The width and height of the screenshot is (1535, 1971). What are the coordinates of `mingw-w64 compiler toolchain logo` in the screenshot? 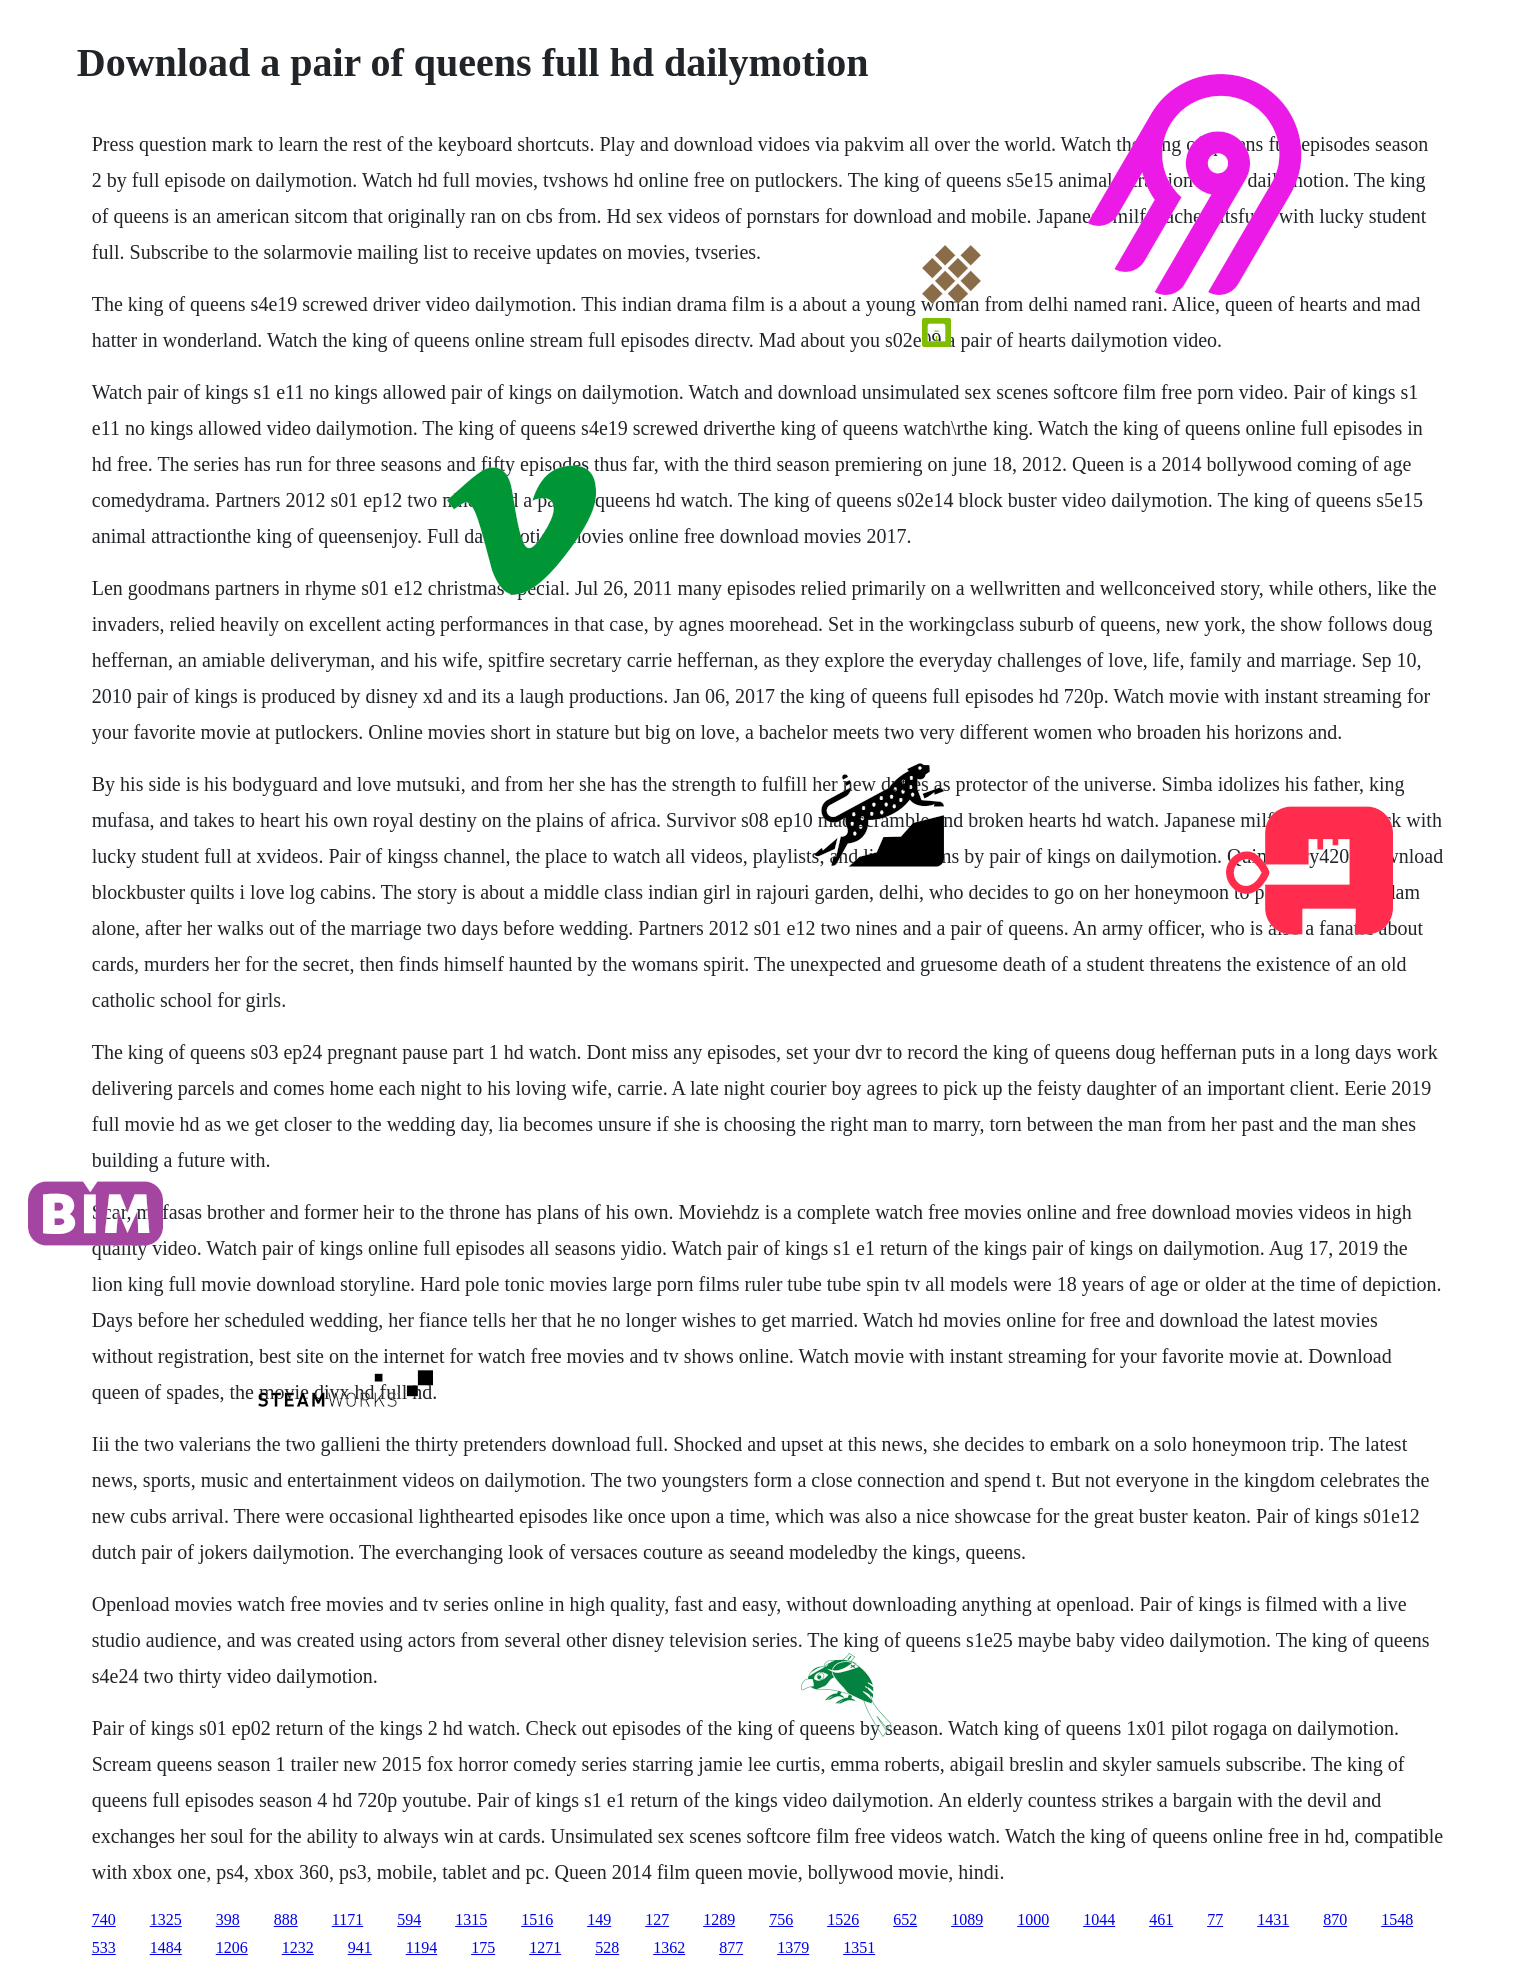 It's located at (951, 274).